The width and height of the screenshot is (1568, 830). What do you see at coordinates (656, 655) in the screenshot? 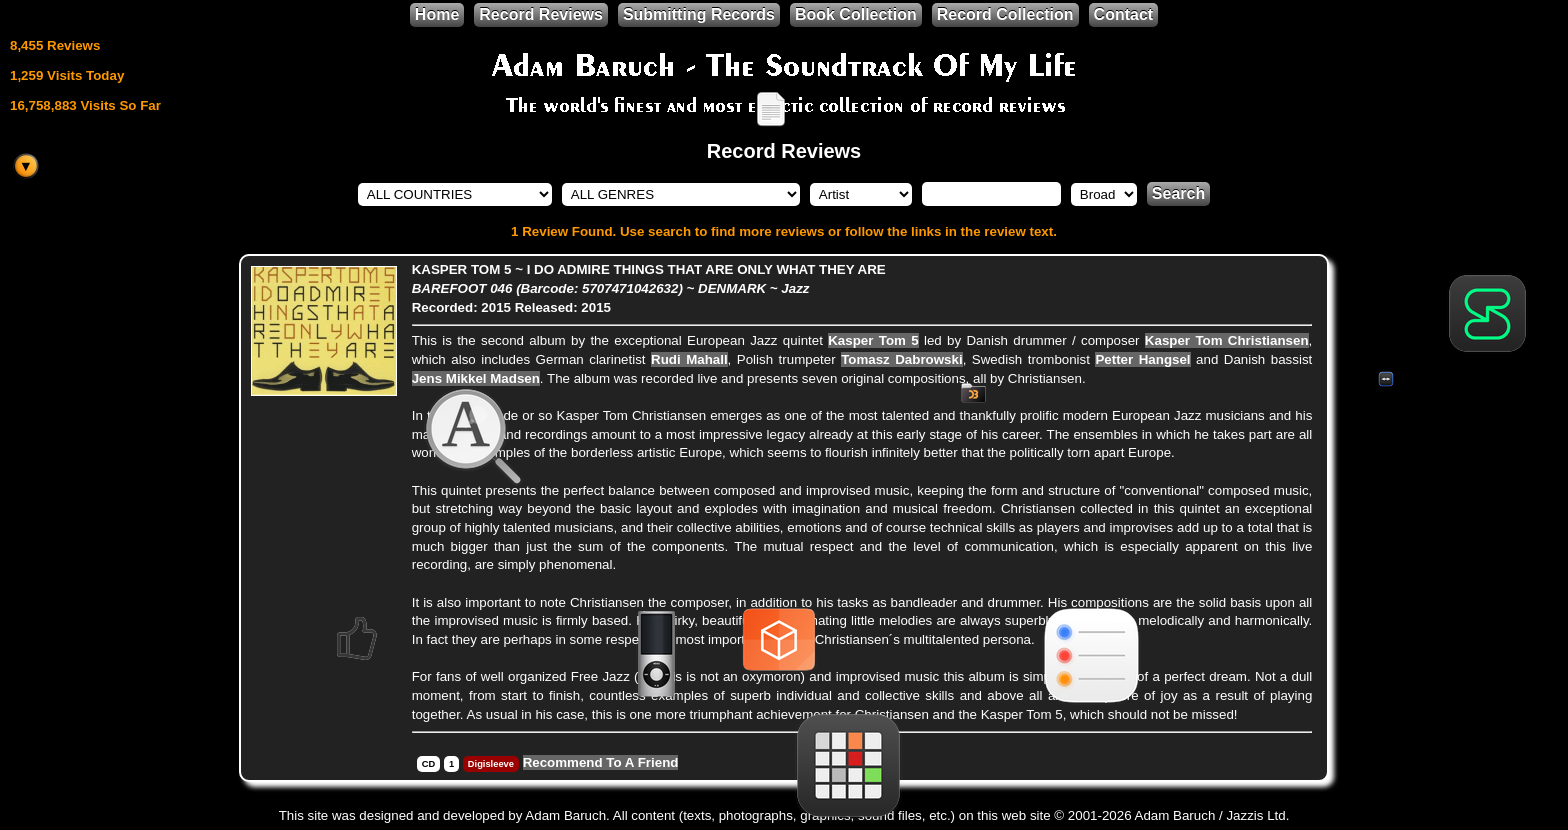
I see `iPod nano device connected` at bounding box center [656, 655].